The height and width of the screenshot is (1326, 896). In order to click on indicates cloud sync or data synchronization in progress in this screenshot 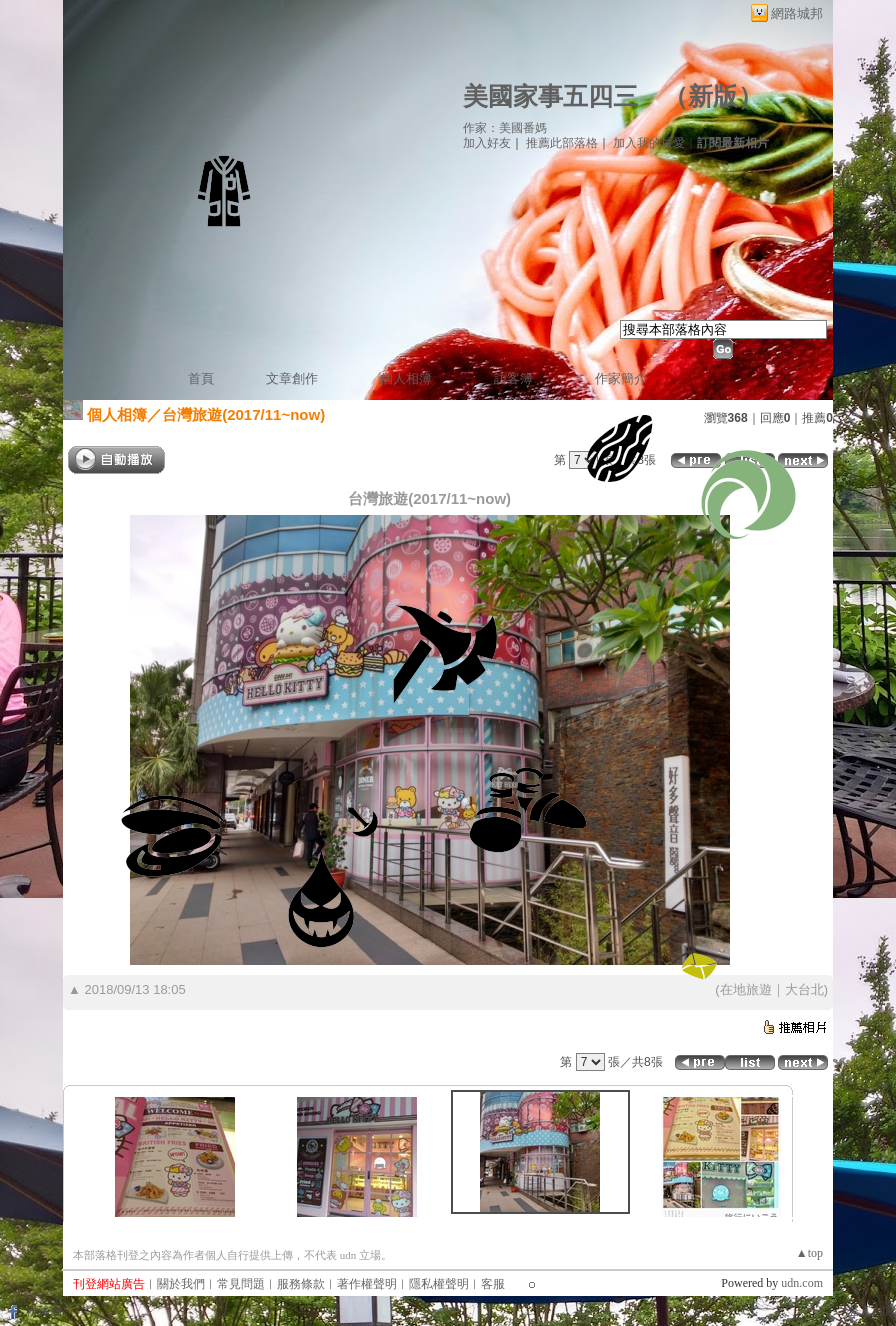, I will do `click(748, 494)`.